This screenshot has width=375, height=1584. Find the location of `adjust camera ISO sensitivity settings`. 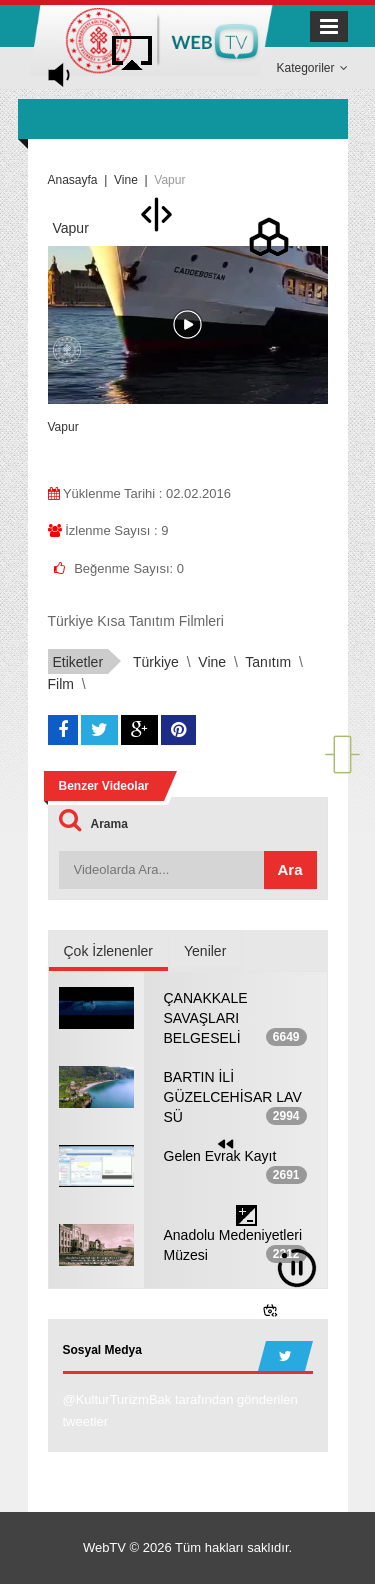

adjust camera ISO sensitivity settings is located at coordinates (247, 1216).